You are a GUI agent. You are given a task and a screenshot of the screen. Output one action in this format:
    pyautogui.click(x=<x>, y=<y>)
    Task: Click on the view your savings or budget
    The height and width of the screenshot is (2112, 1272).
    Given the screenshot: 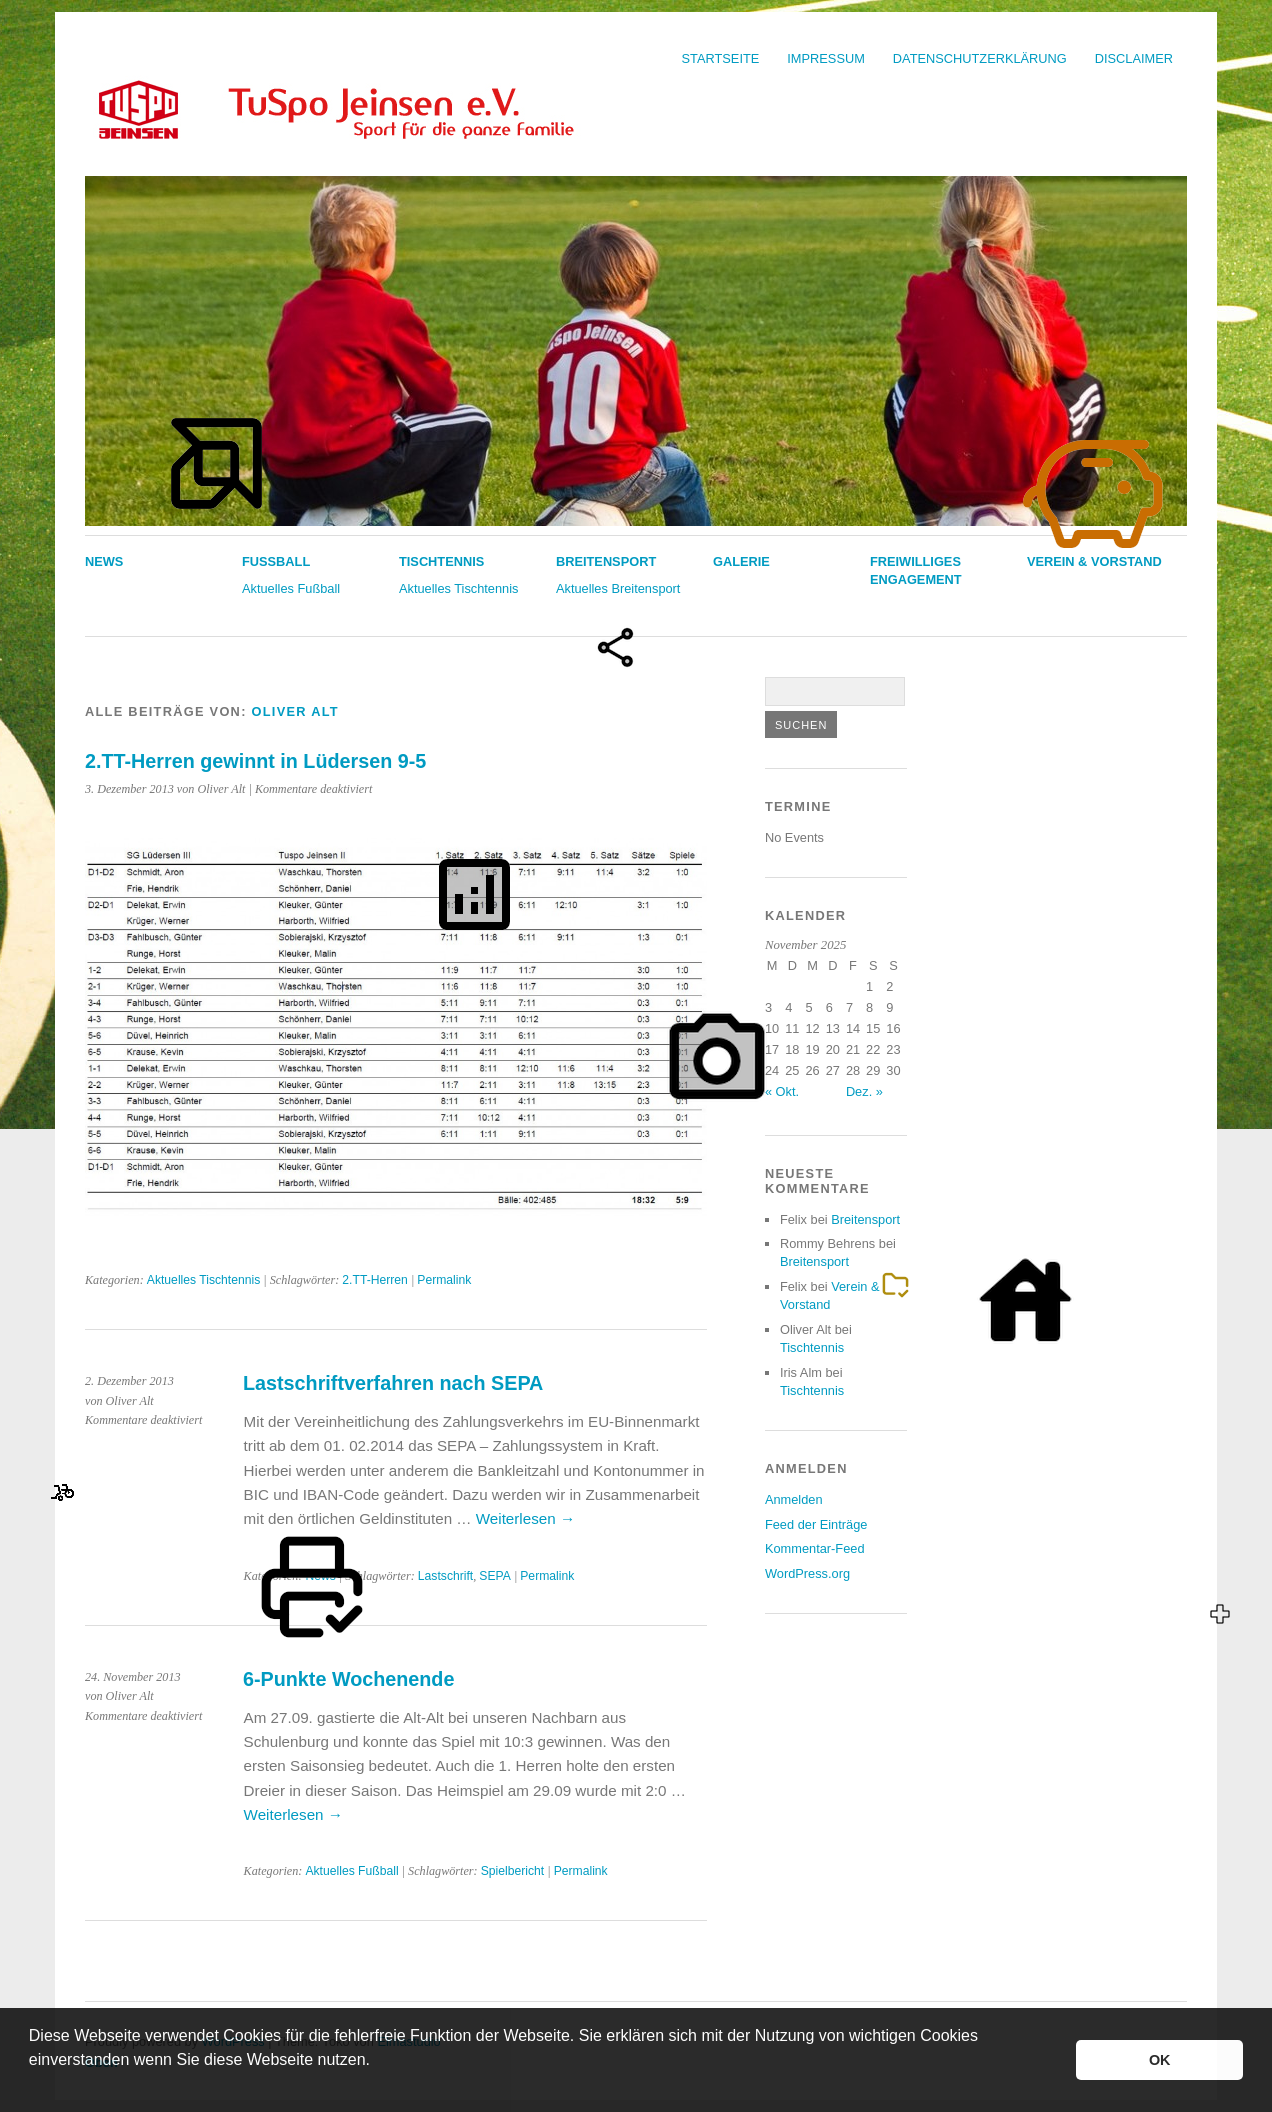 What is the action you would take?
    pyautogui.click(x=1095, y=494)
    